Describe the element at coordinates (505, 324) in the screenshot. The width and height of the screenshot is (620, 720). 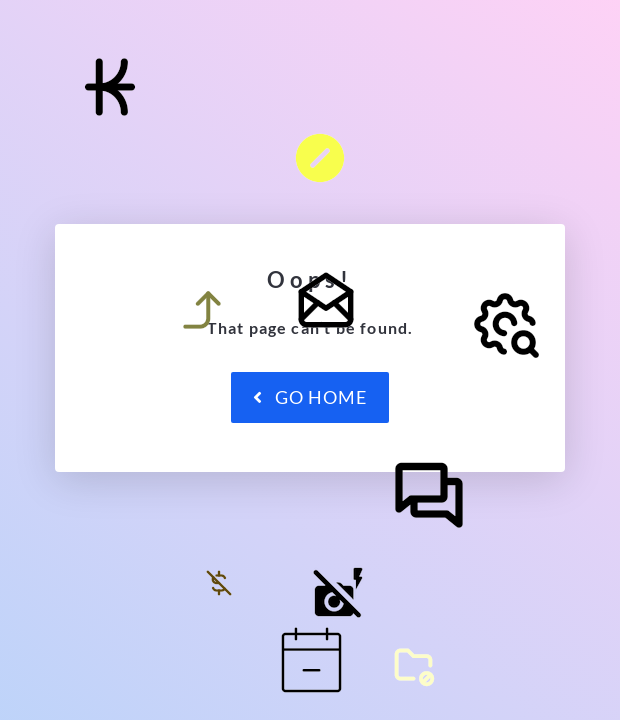
I see `search within settings or preferences` at that location.